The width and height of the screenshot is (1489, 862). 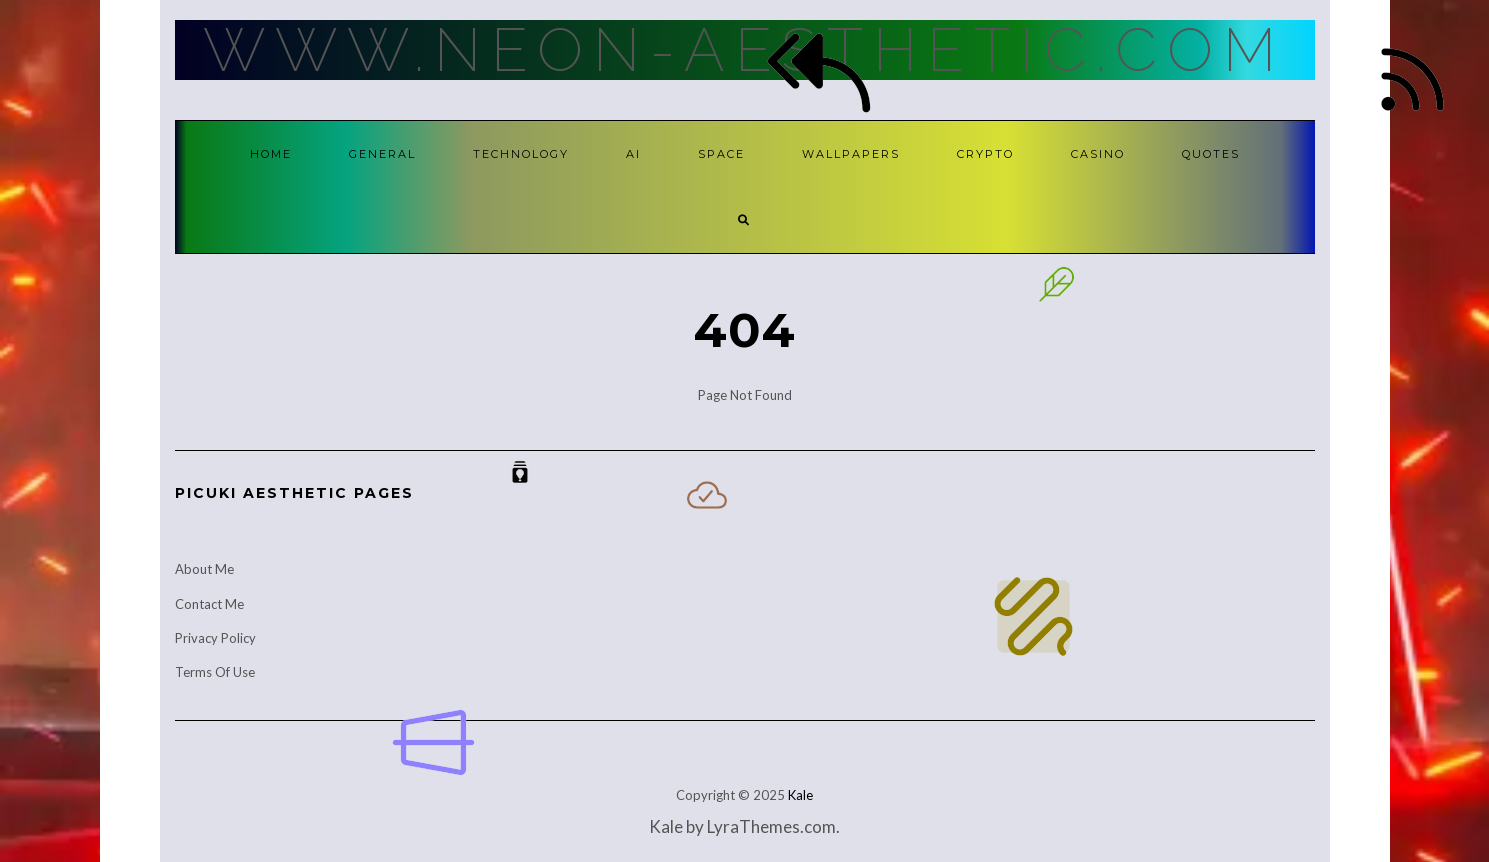 I want to click on access freehand drawing or annotation tools, so click(x=1033, y=616).